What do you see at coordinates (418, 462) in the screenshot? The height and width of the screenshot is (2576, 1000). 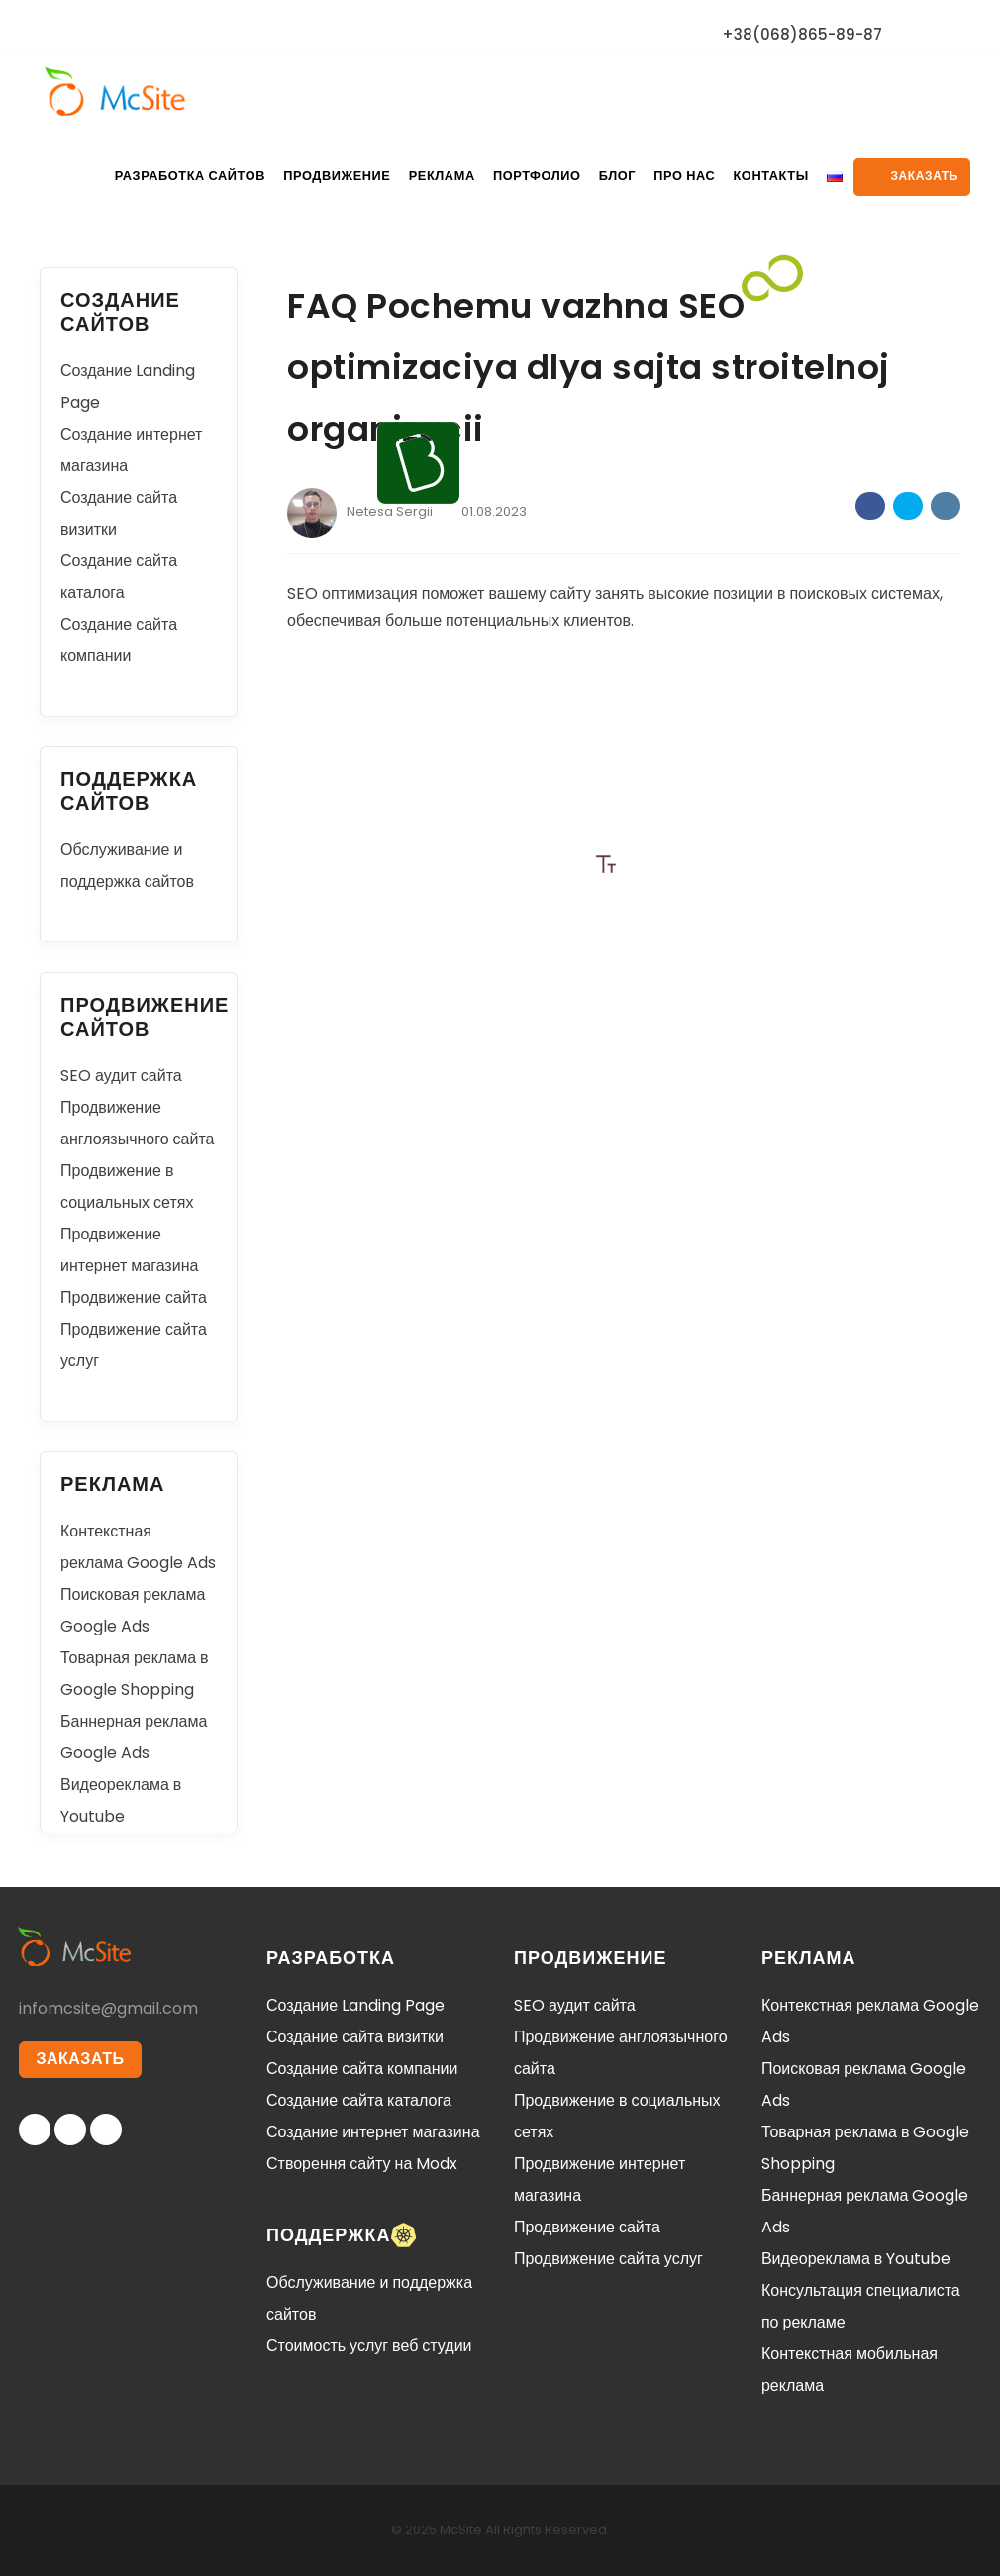 I see `open the BYJU'S learning app` at bounding box center [418, 462].